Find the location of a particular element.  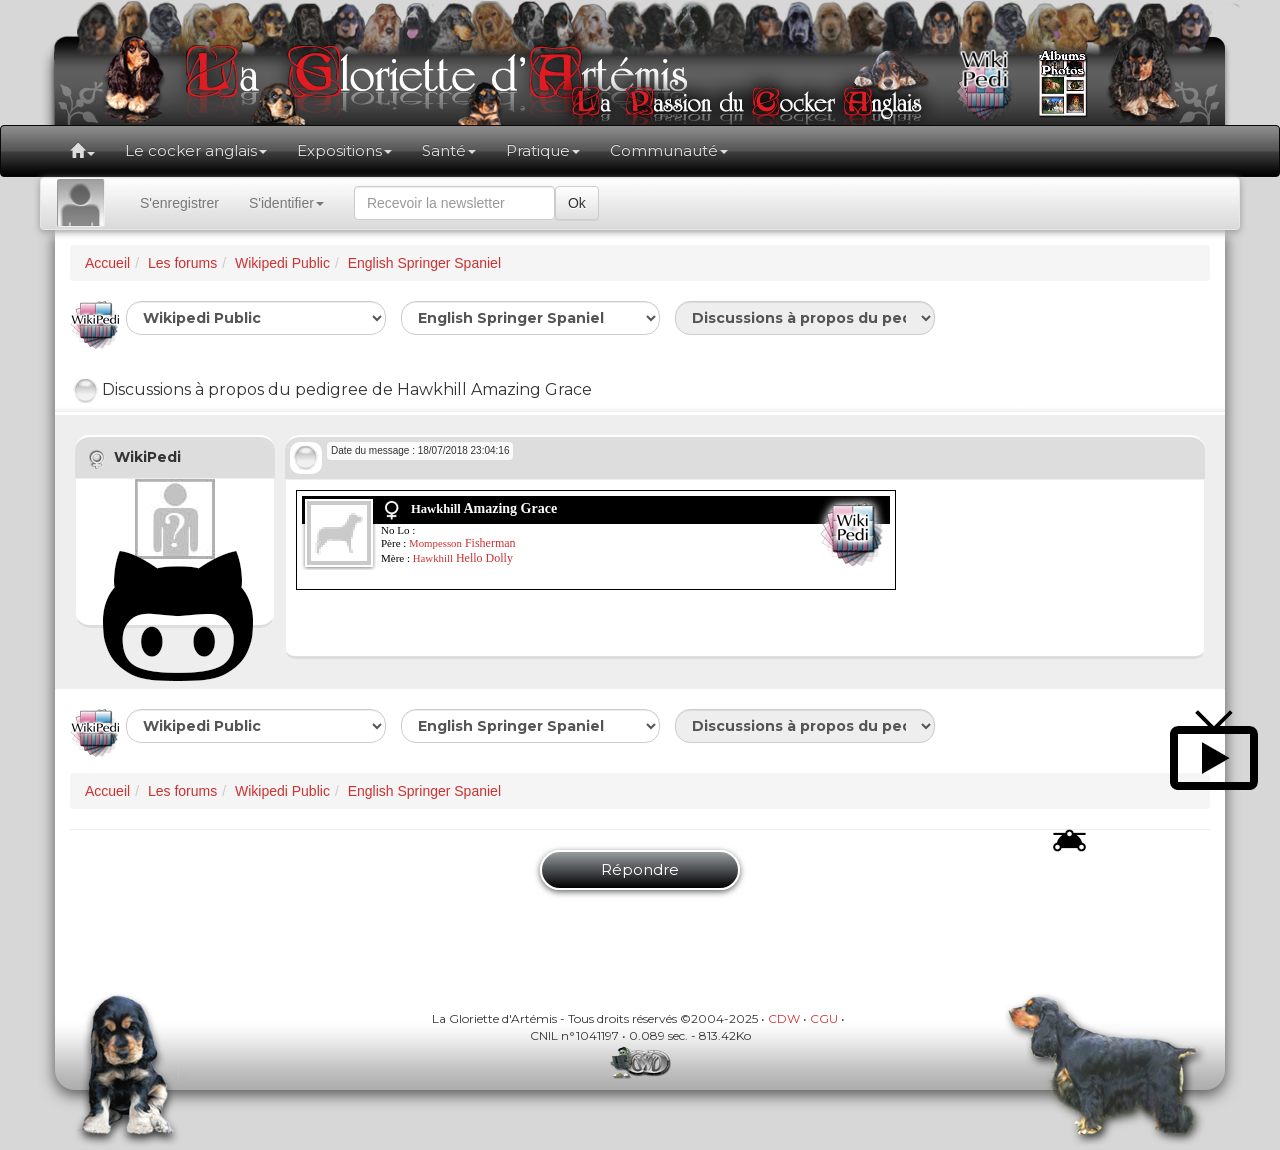

access vector path editing tools is located at coordinates (1069, 840).